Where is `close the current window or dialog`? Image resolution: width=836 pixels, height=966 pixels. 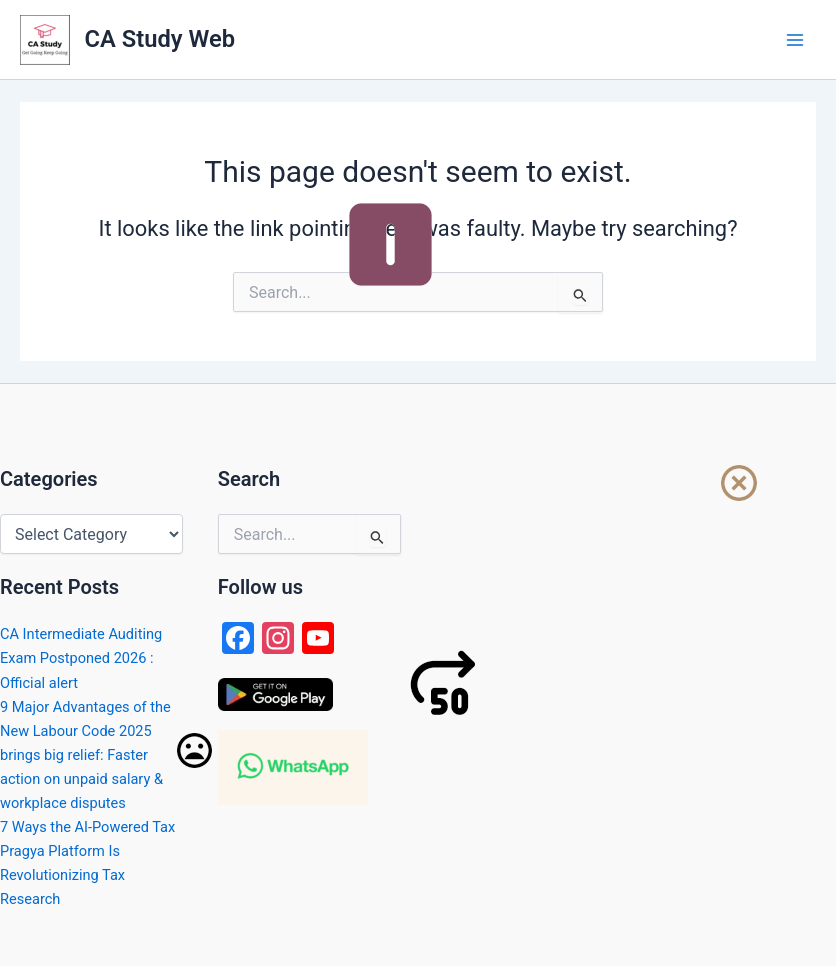
close the current window or dialog is located at coordinates (739, 483).